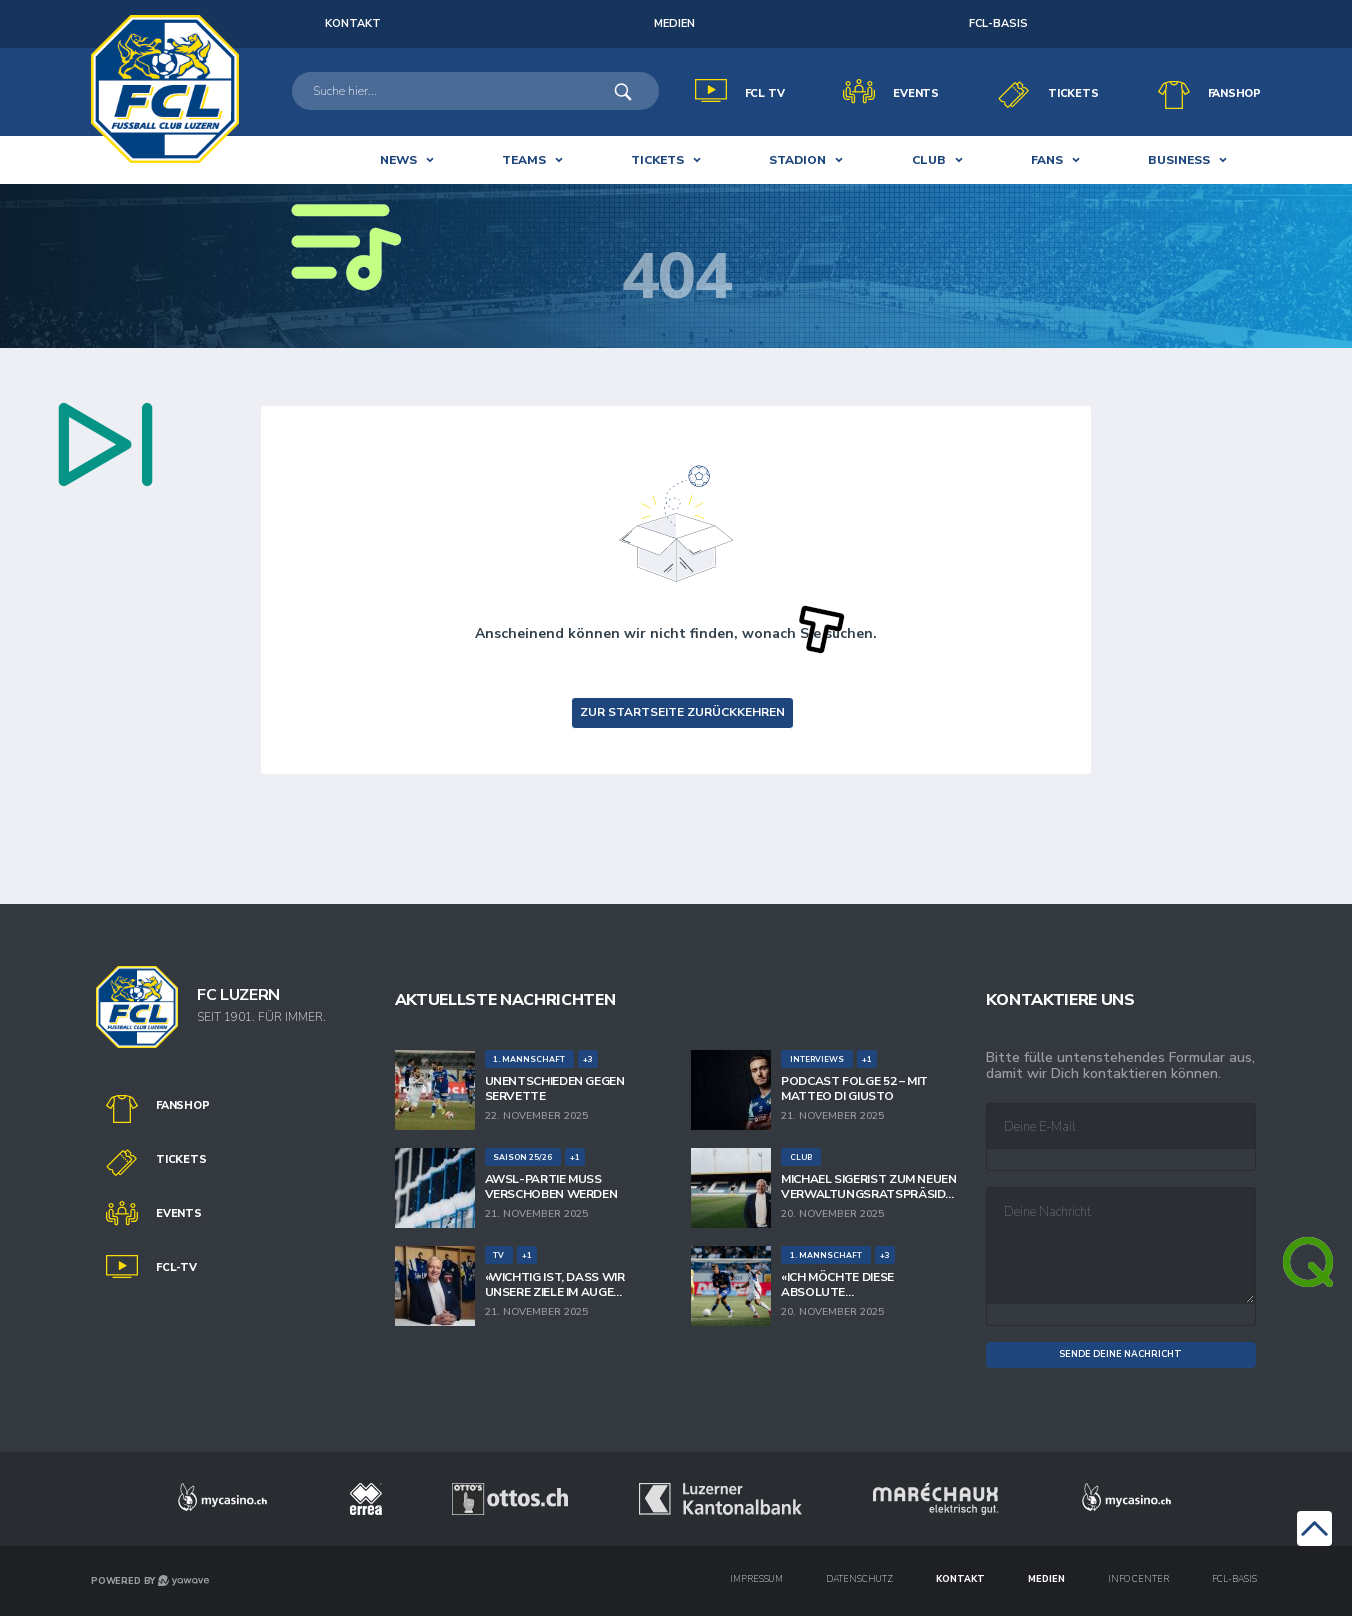 This screenshot has width=1352, height=1616. I want to click on view your playlist, so click(340, 241).